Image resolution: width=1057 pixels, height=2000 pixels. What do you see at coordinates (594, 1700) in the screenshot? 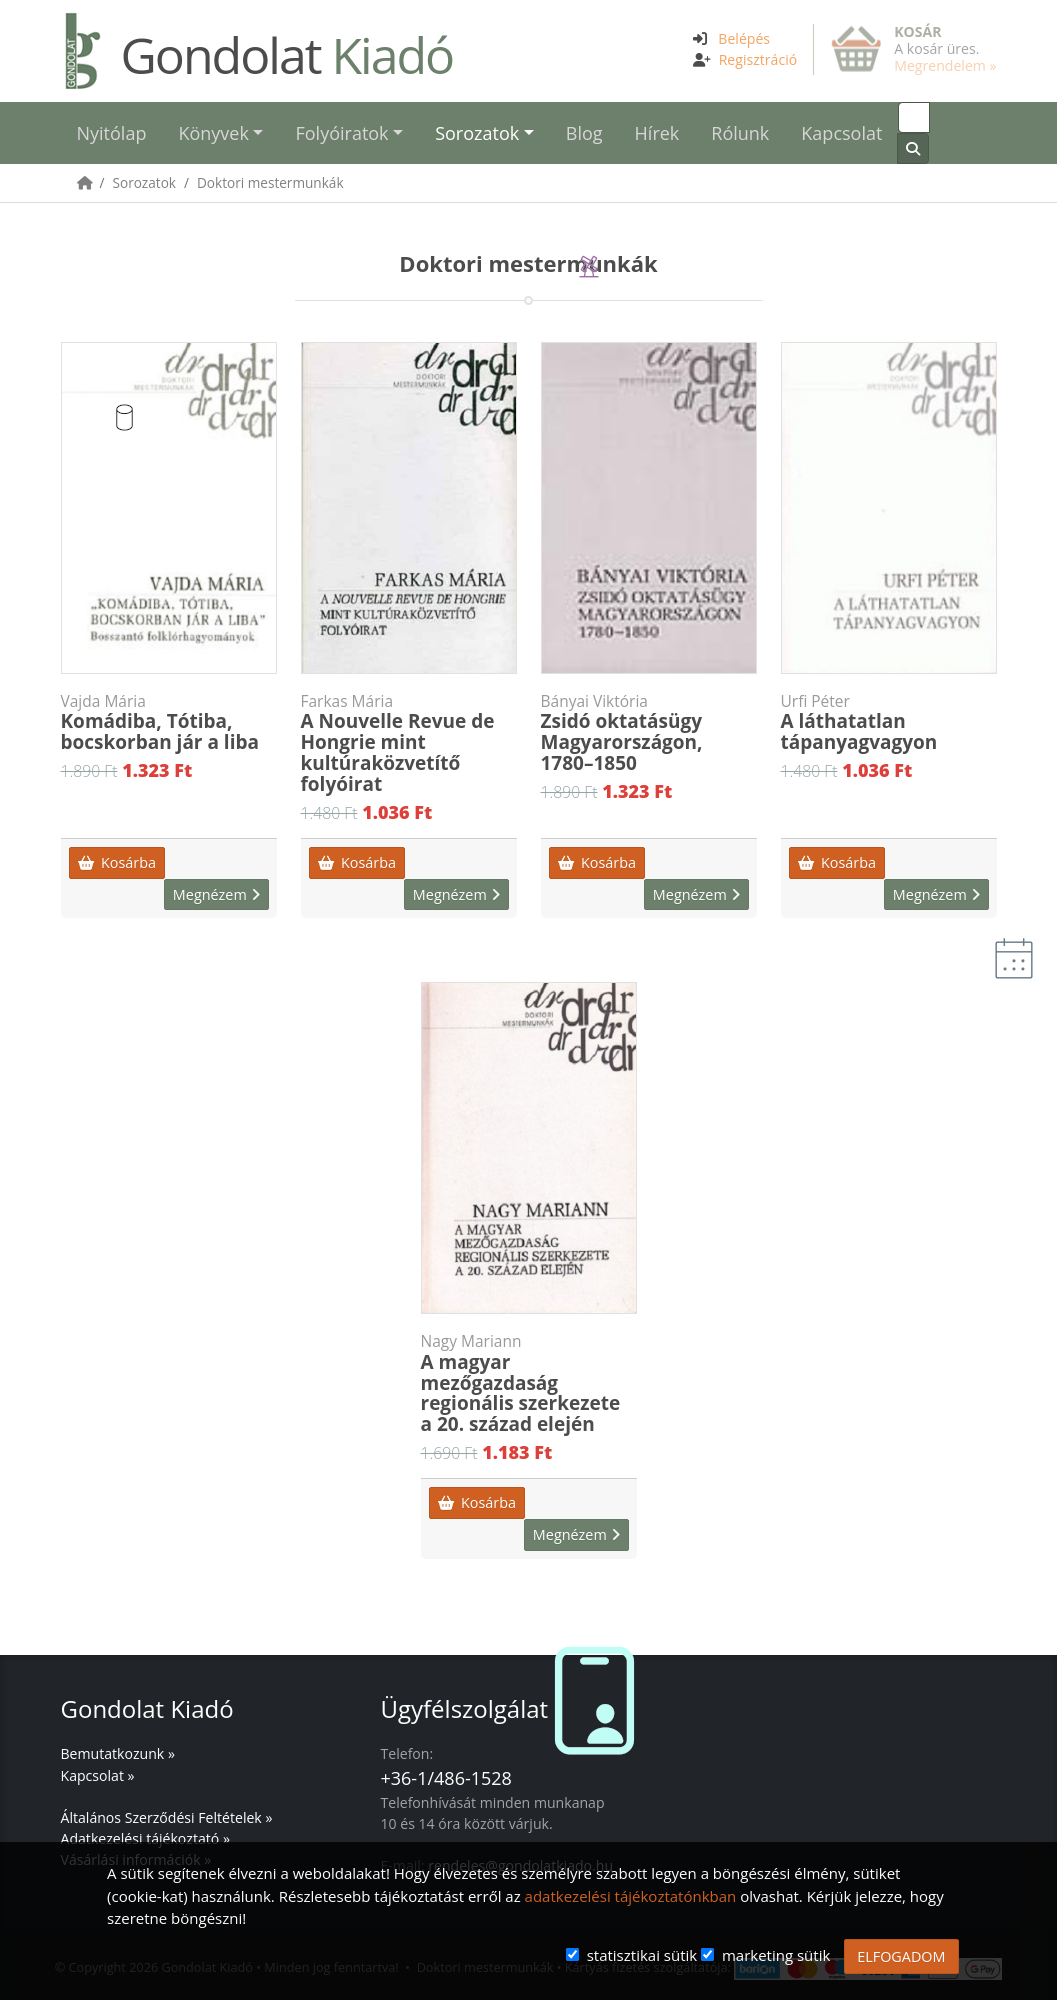
I see `view your profile or identity information` at bounding box center [594, 1700].